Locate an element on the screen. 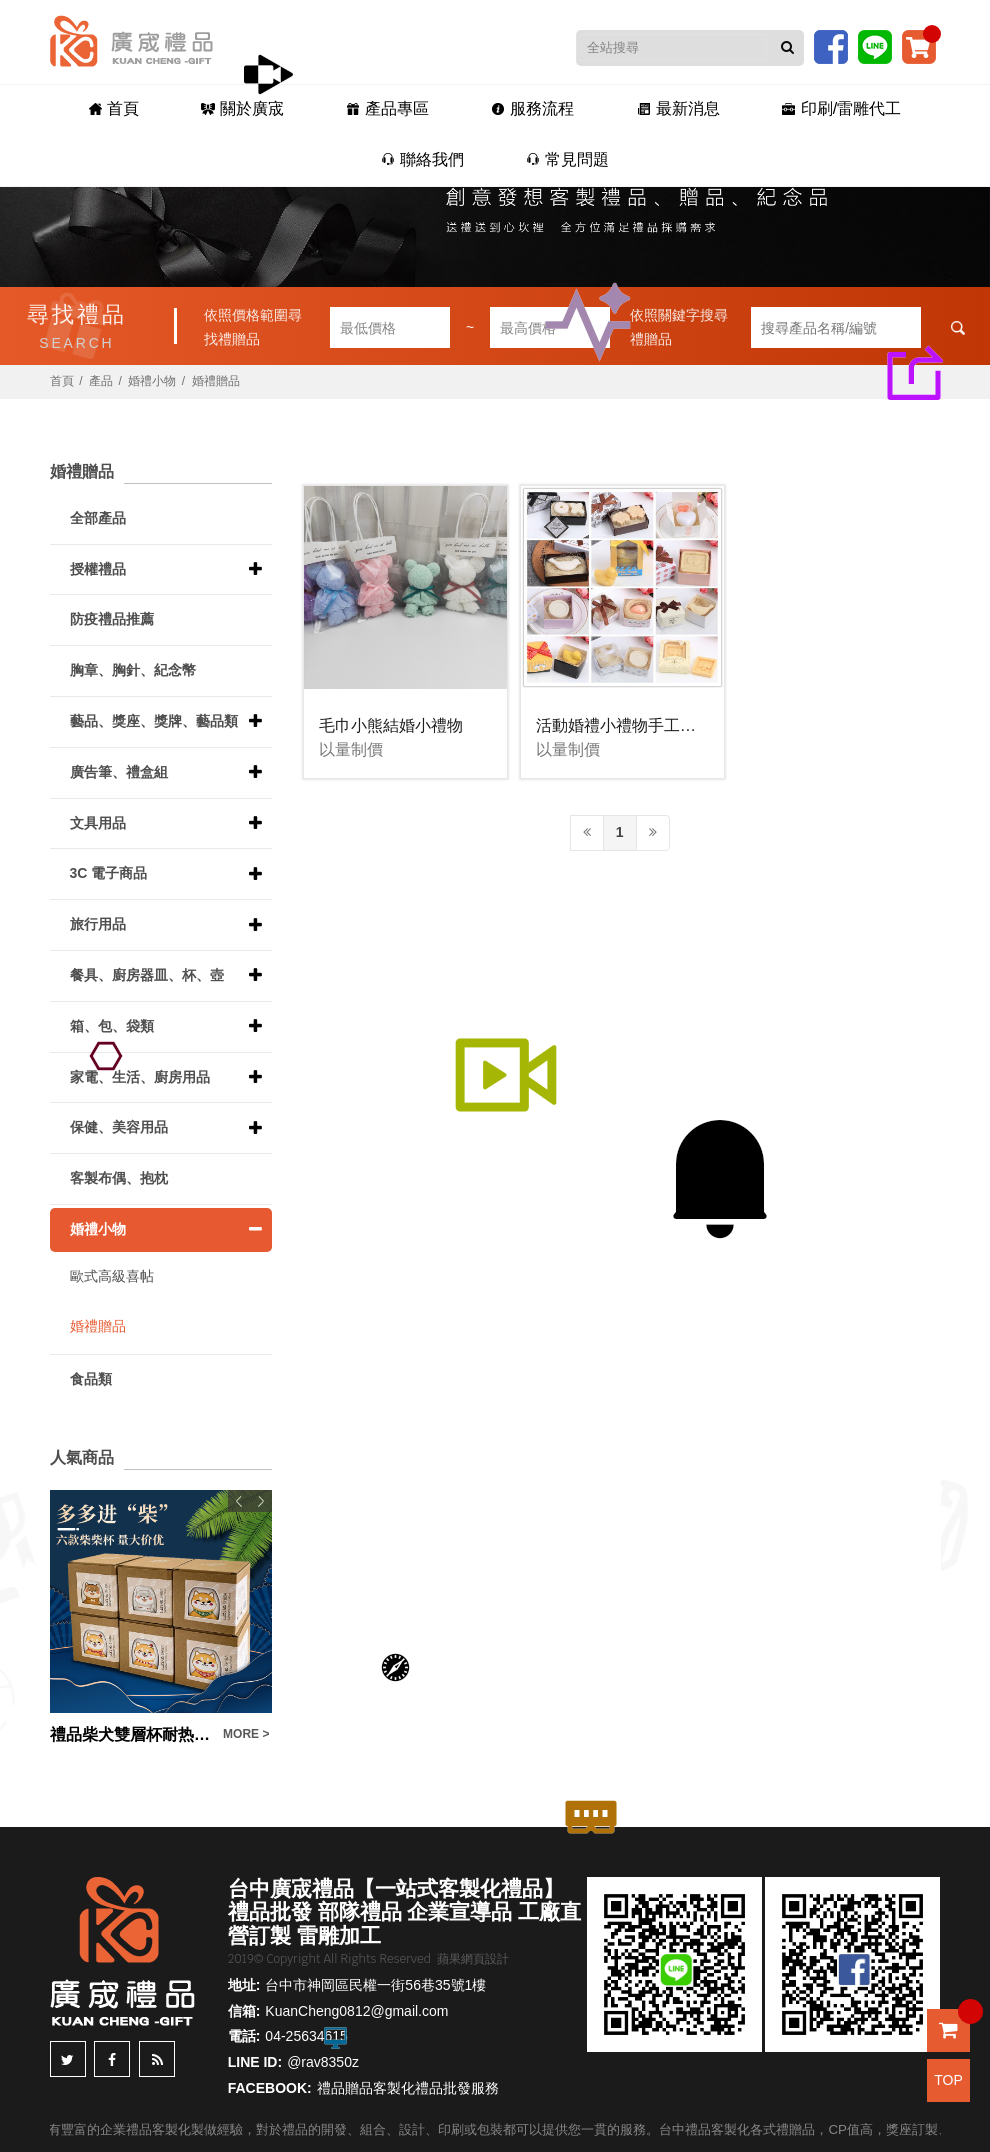  open screencastify screen recording app is located at coordinates (268, 74).